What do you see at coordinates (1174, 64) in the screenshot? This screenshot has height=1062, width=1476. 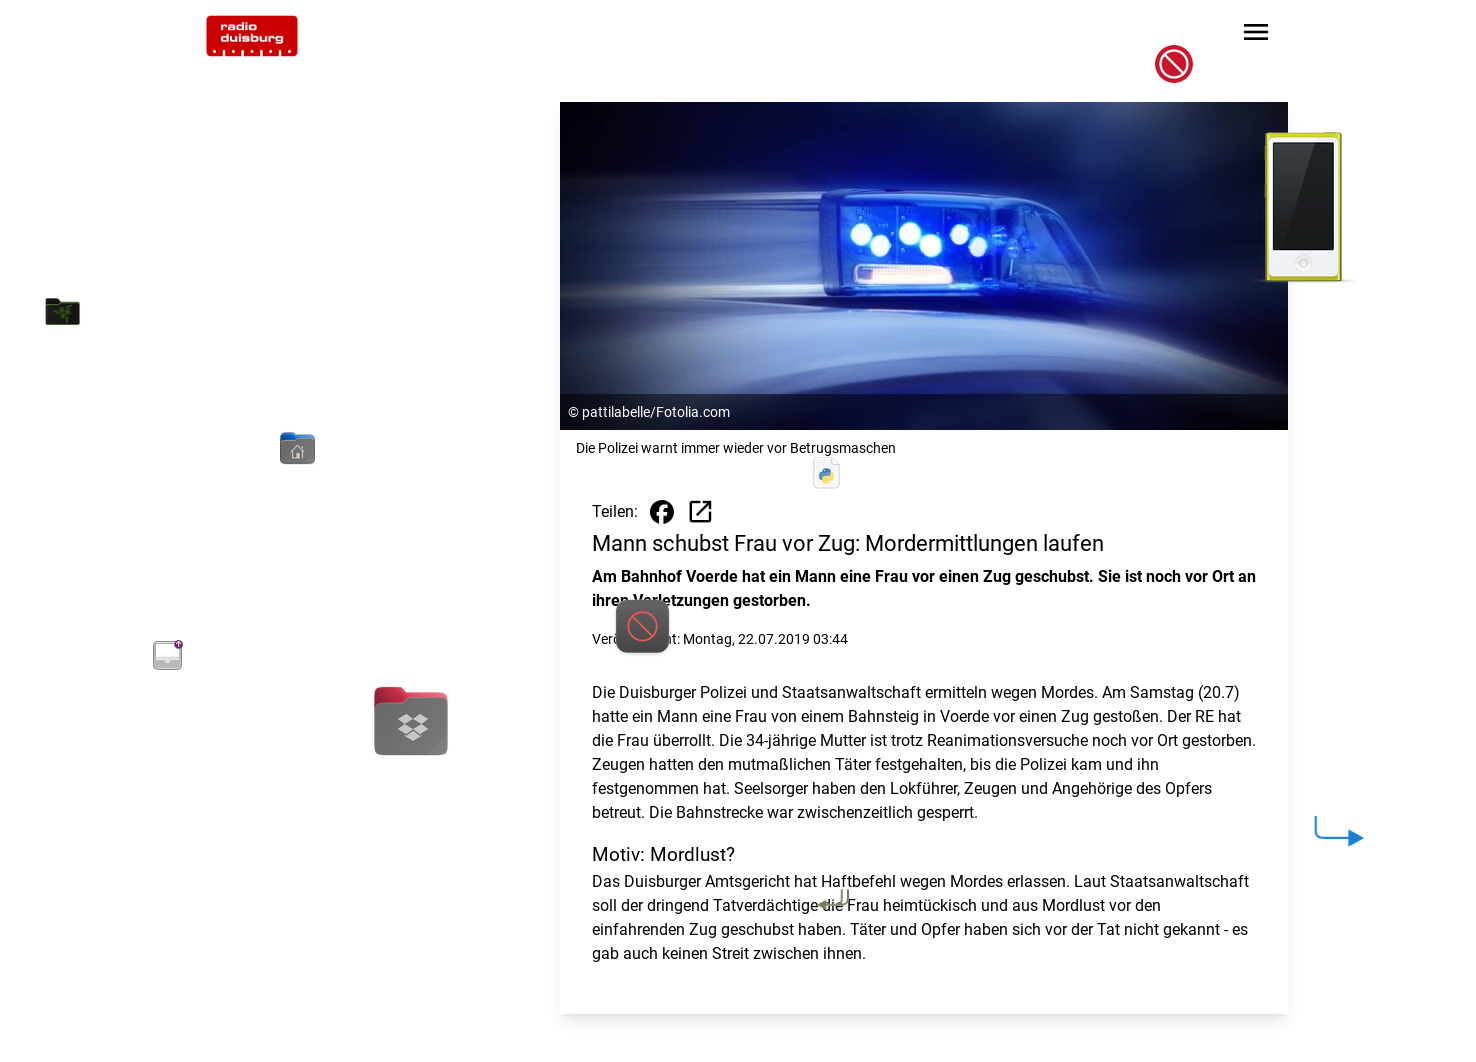 I see `remove or delete a group` at bounding box center [1174, 64].